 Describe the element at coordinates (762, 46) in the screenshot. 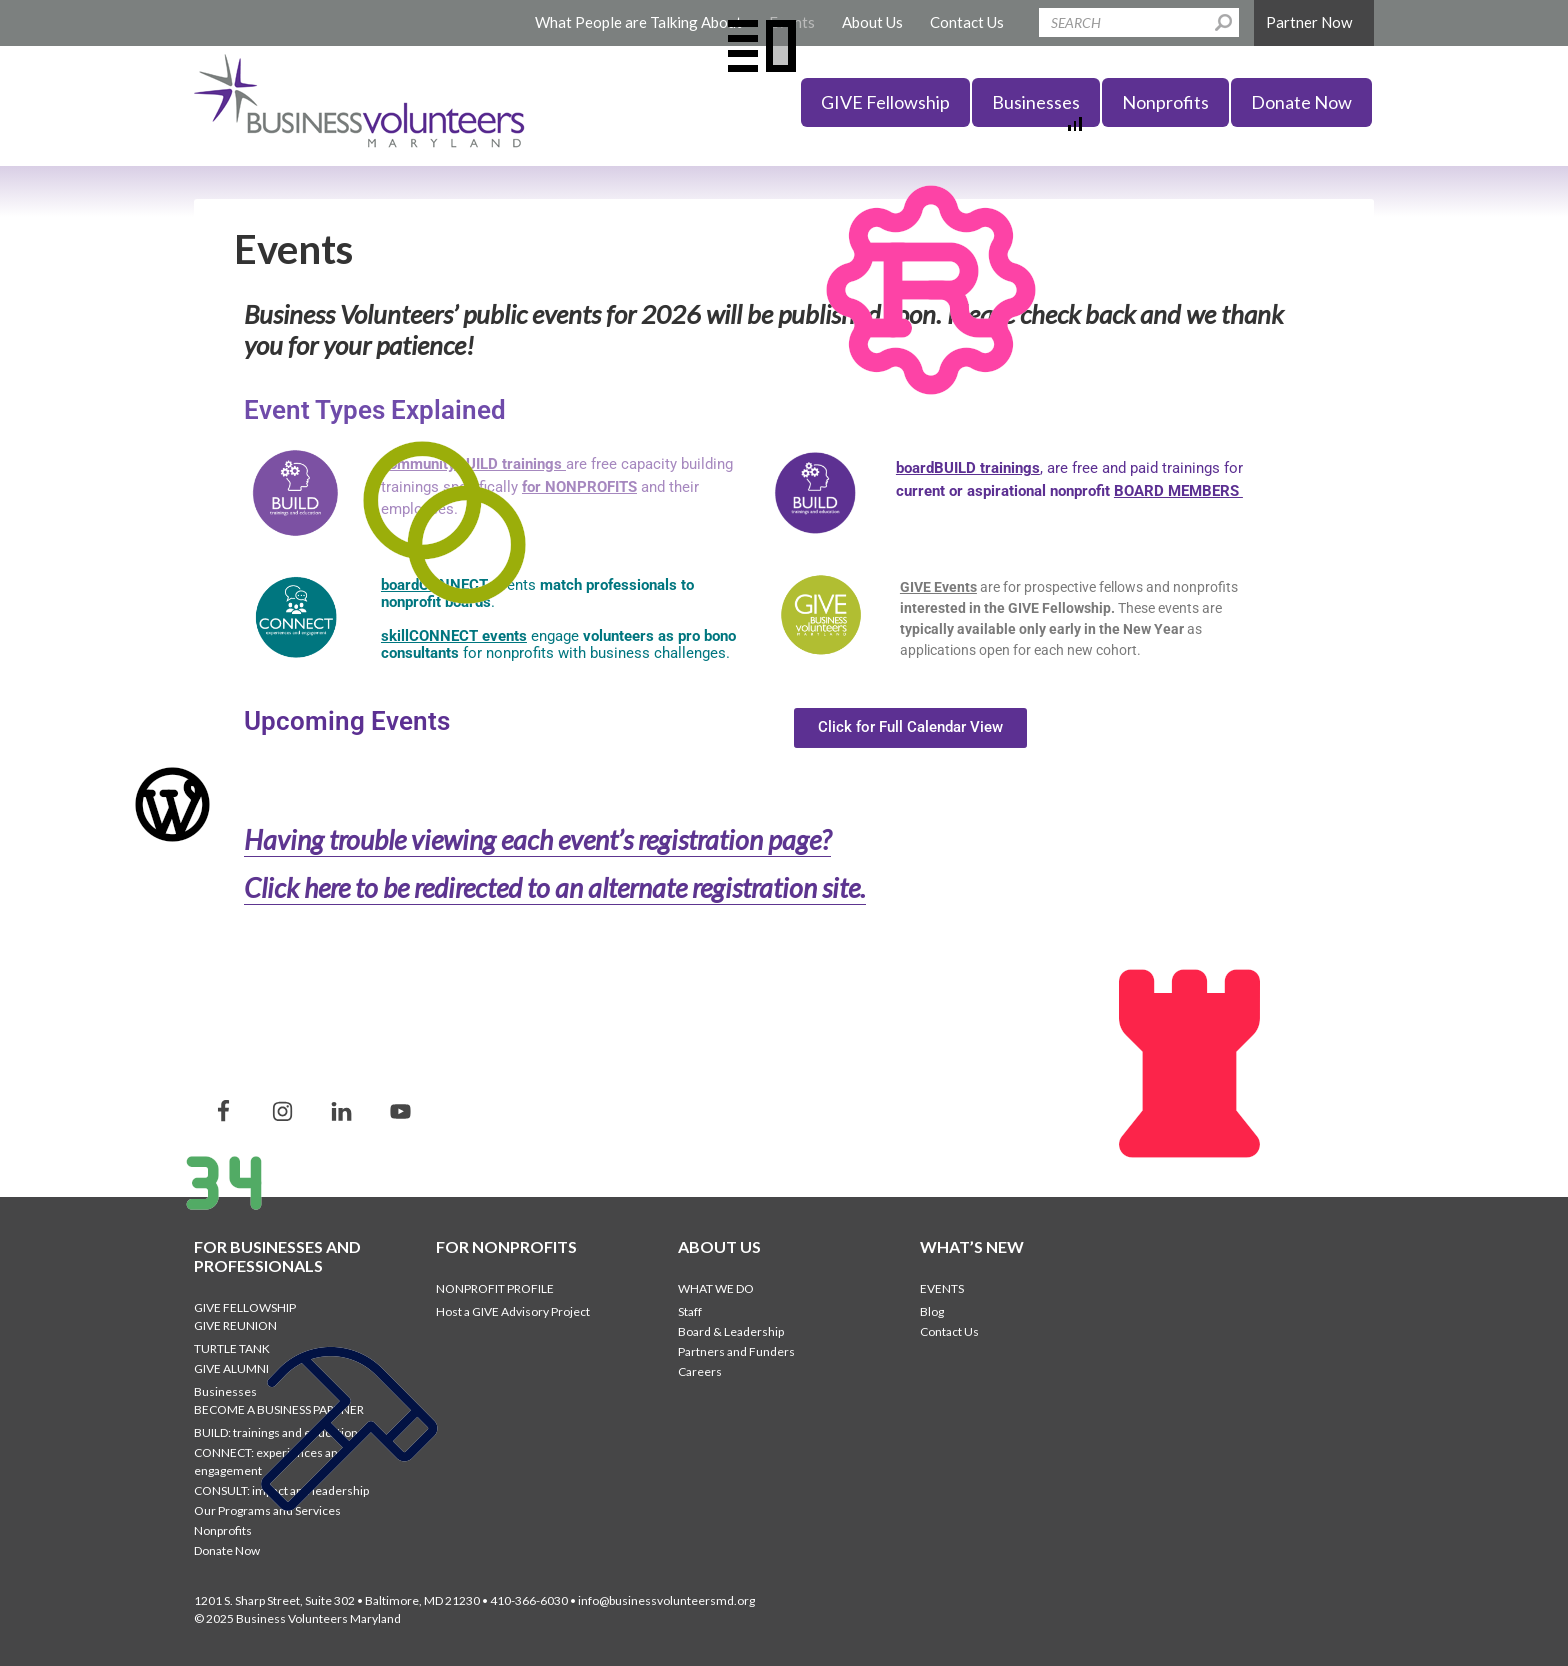

I see `split view into vertical panels` at that location.